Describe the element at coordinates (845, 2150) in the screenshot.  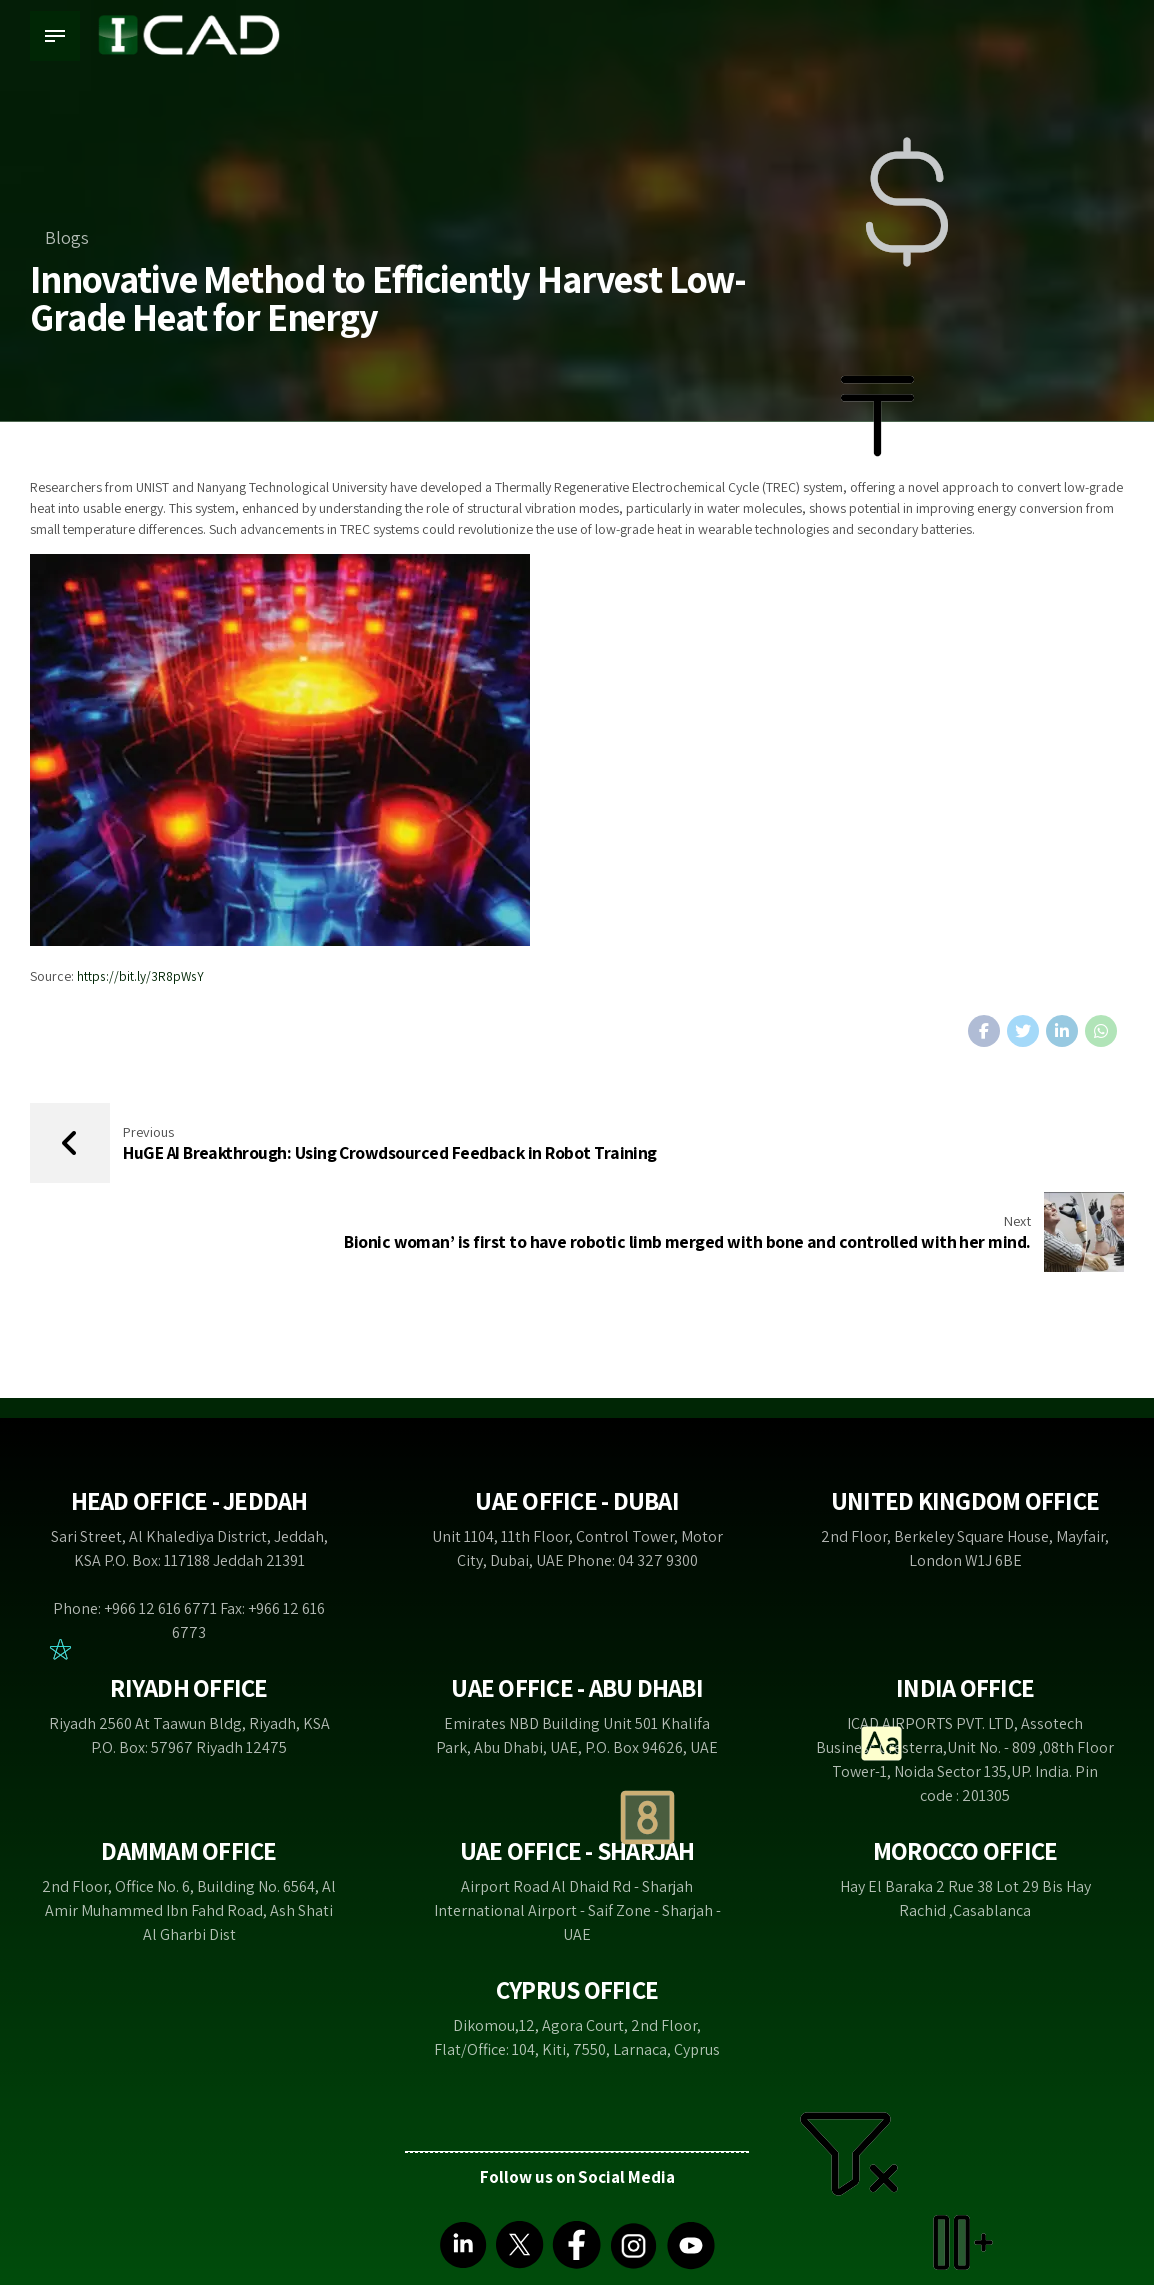
I see `clear all active filters` at that location.